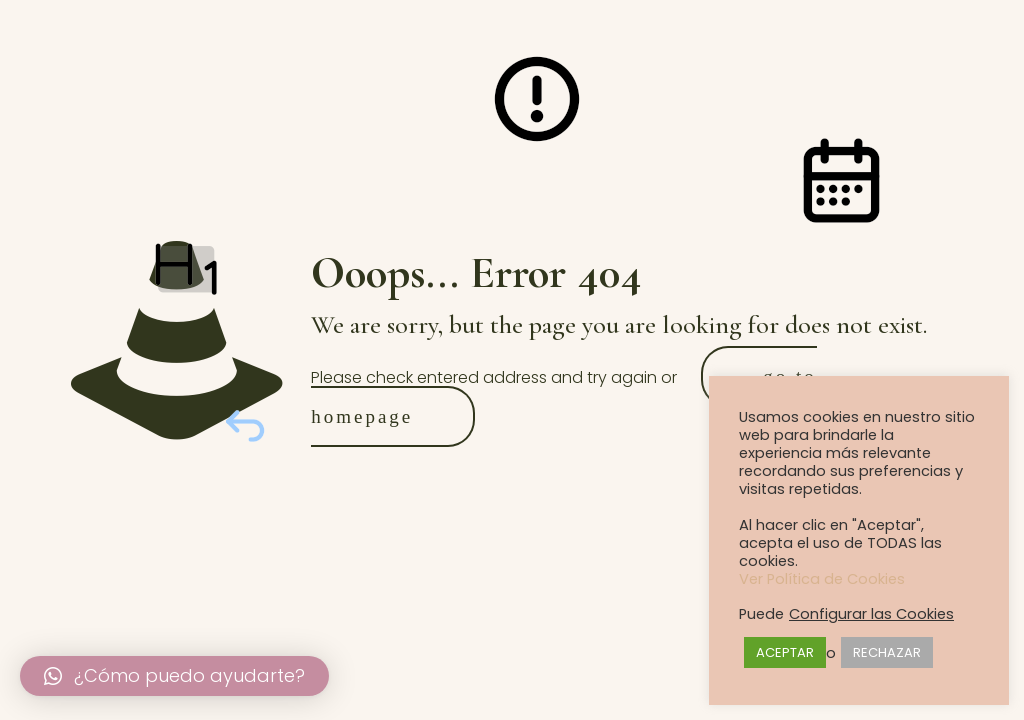 The height and width of the screenshot is (720, 1024). I want to click on undo the last action, so click(244, 426).